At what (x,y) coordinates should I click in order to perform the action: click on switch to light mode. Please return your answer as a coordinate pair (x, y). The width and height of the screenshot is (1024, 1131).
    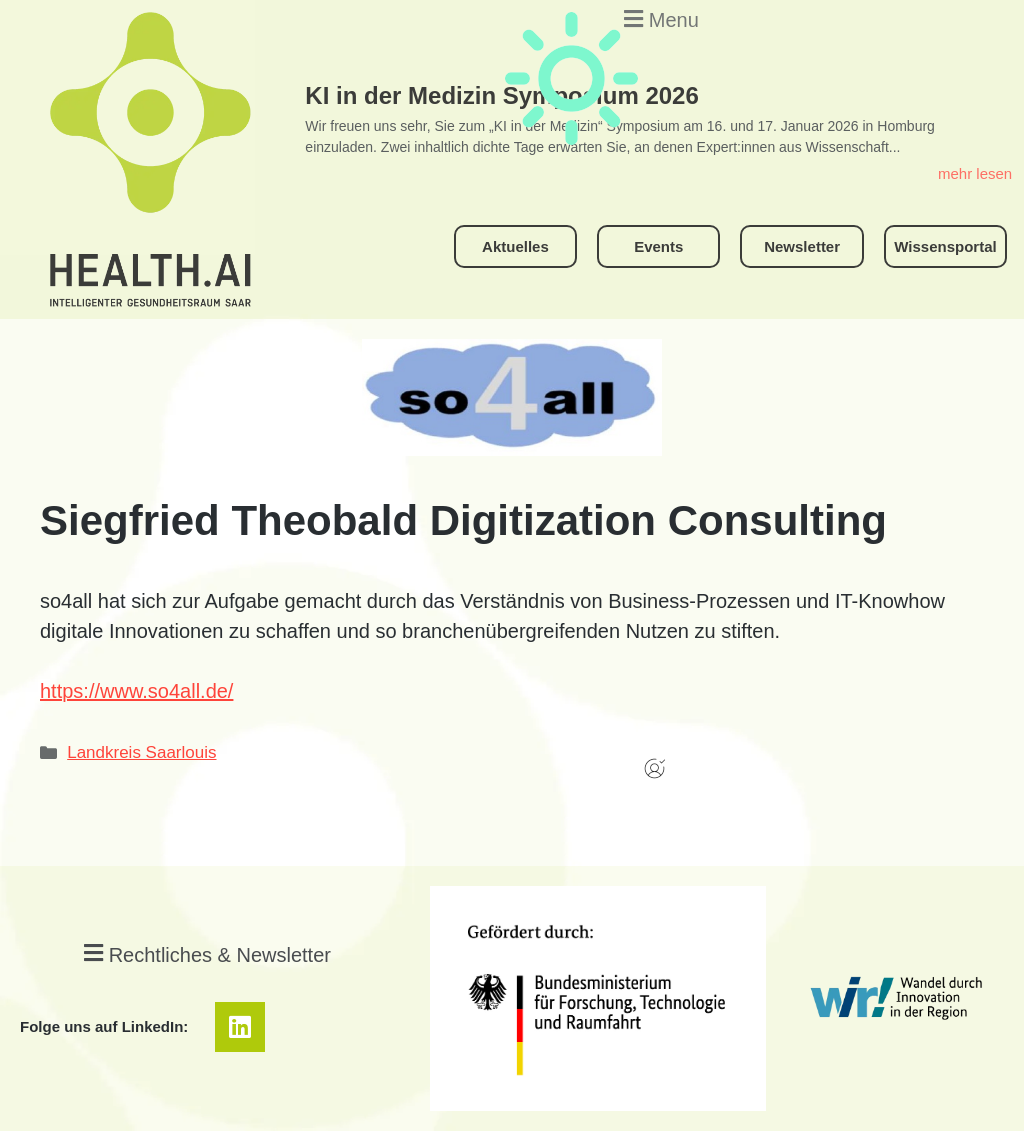
    Looking at the image, I should click on (571, 78).